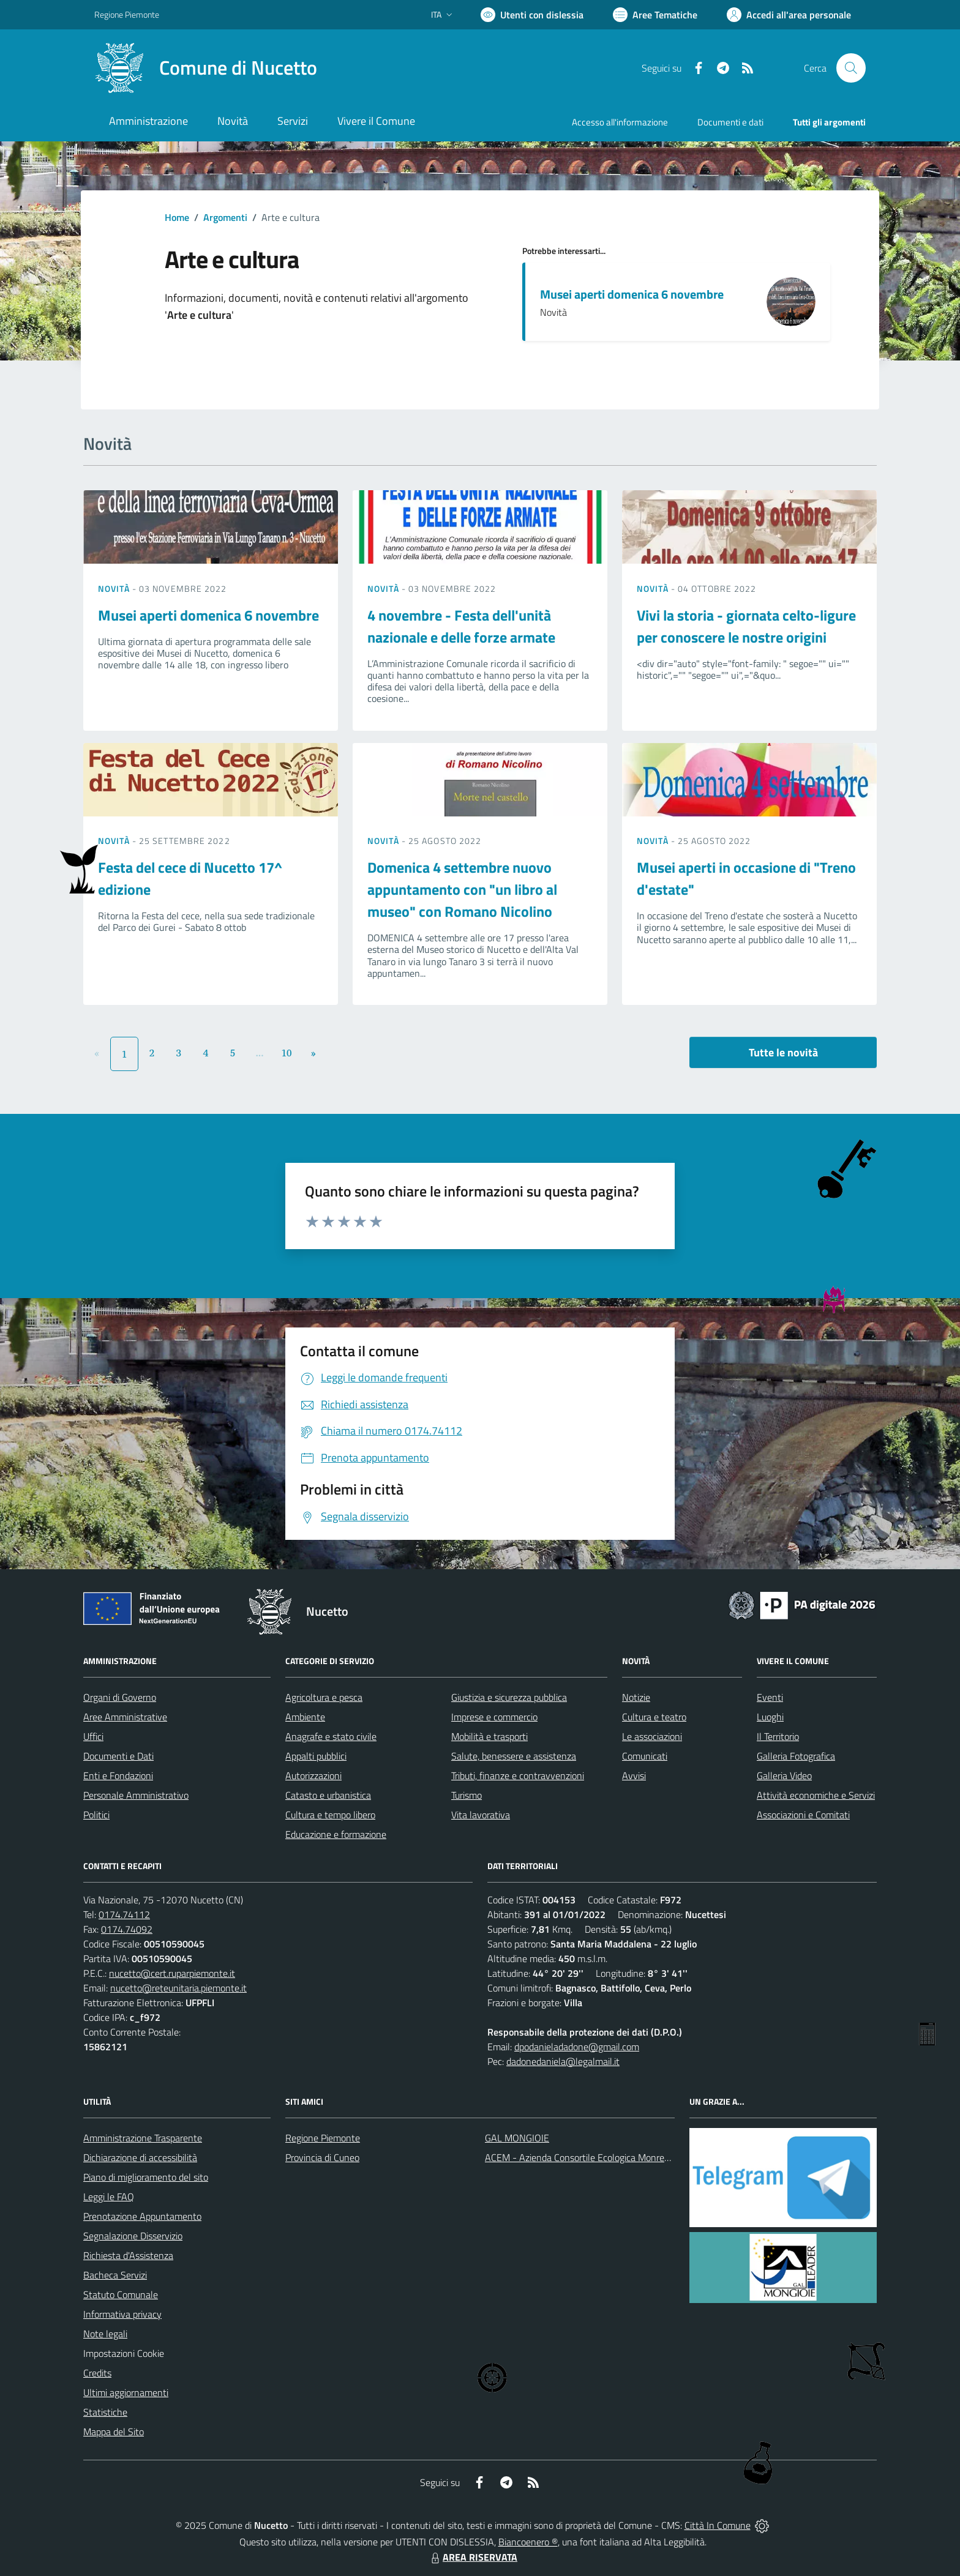 The height and width of the screenshot is (2576, 960). What do you see at coordinates (760, 2462) in the screenshot?
I see `select a potion or consumable item` at bounding box center [760, 2462].